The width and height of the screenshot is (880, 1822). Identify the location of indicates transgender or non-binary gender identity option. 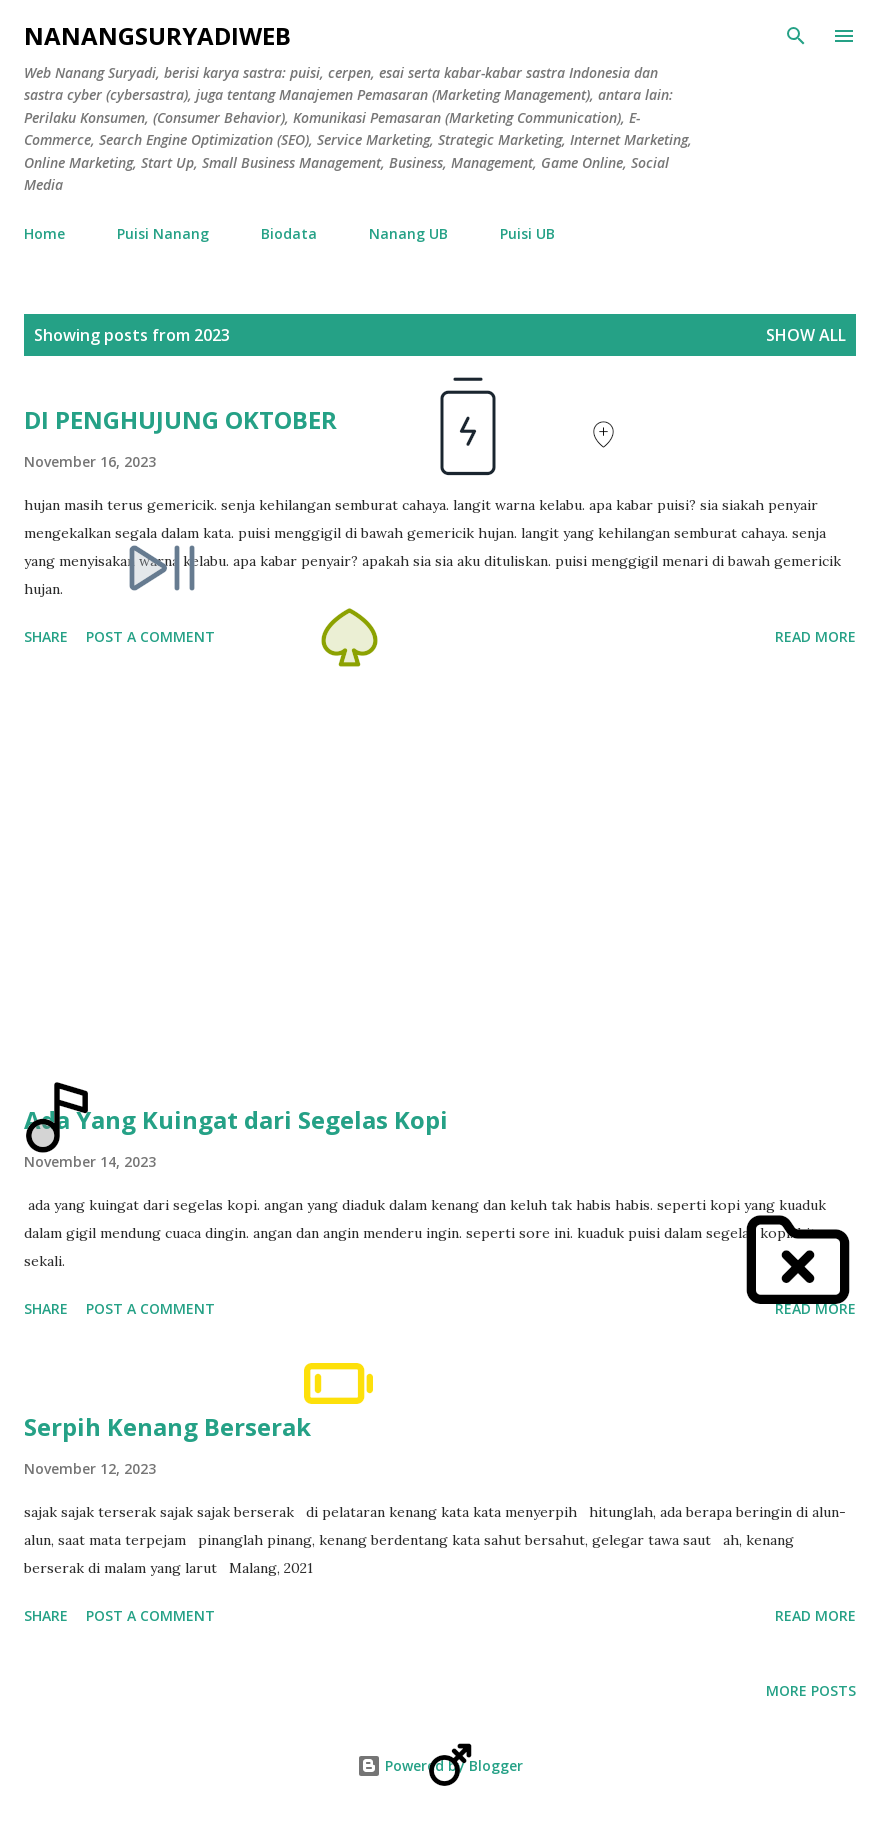
(451, 1764).